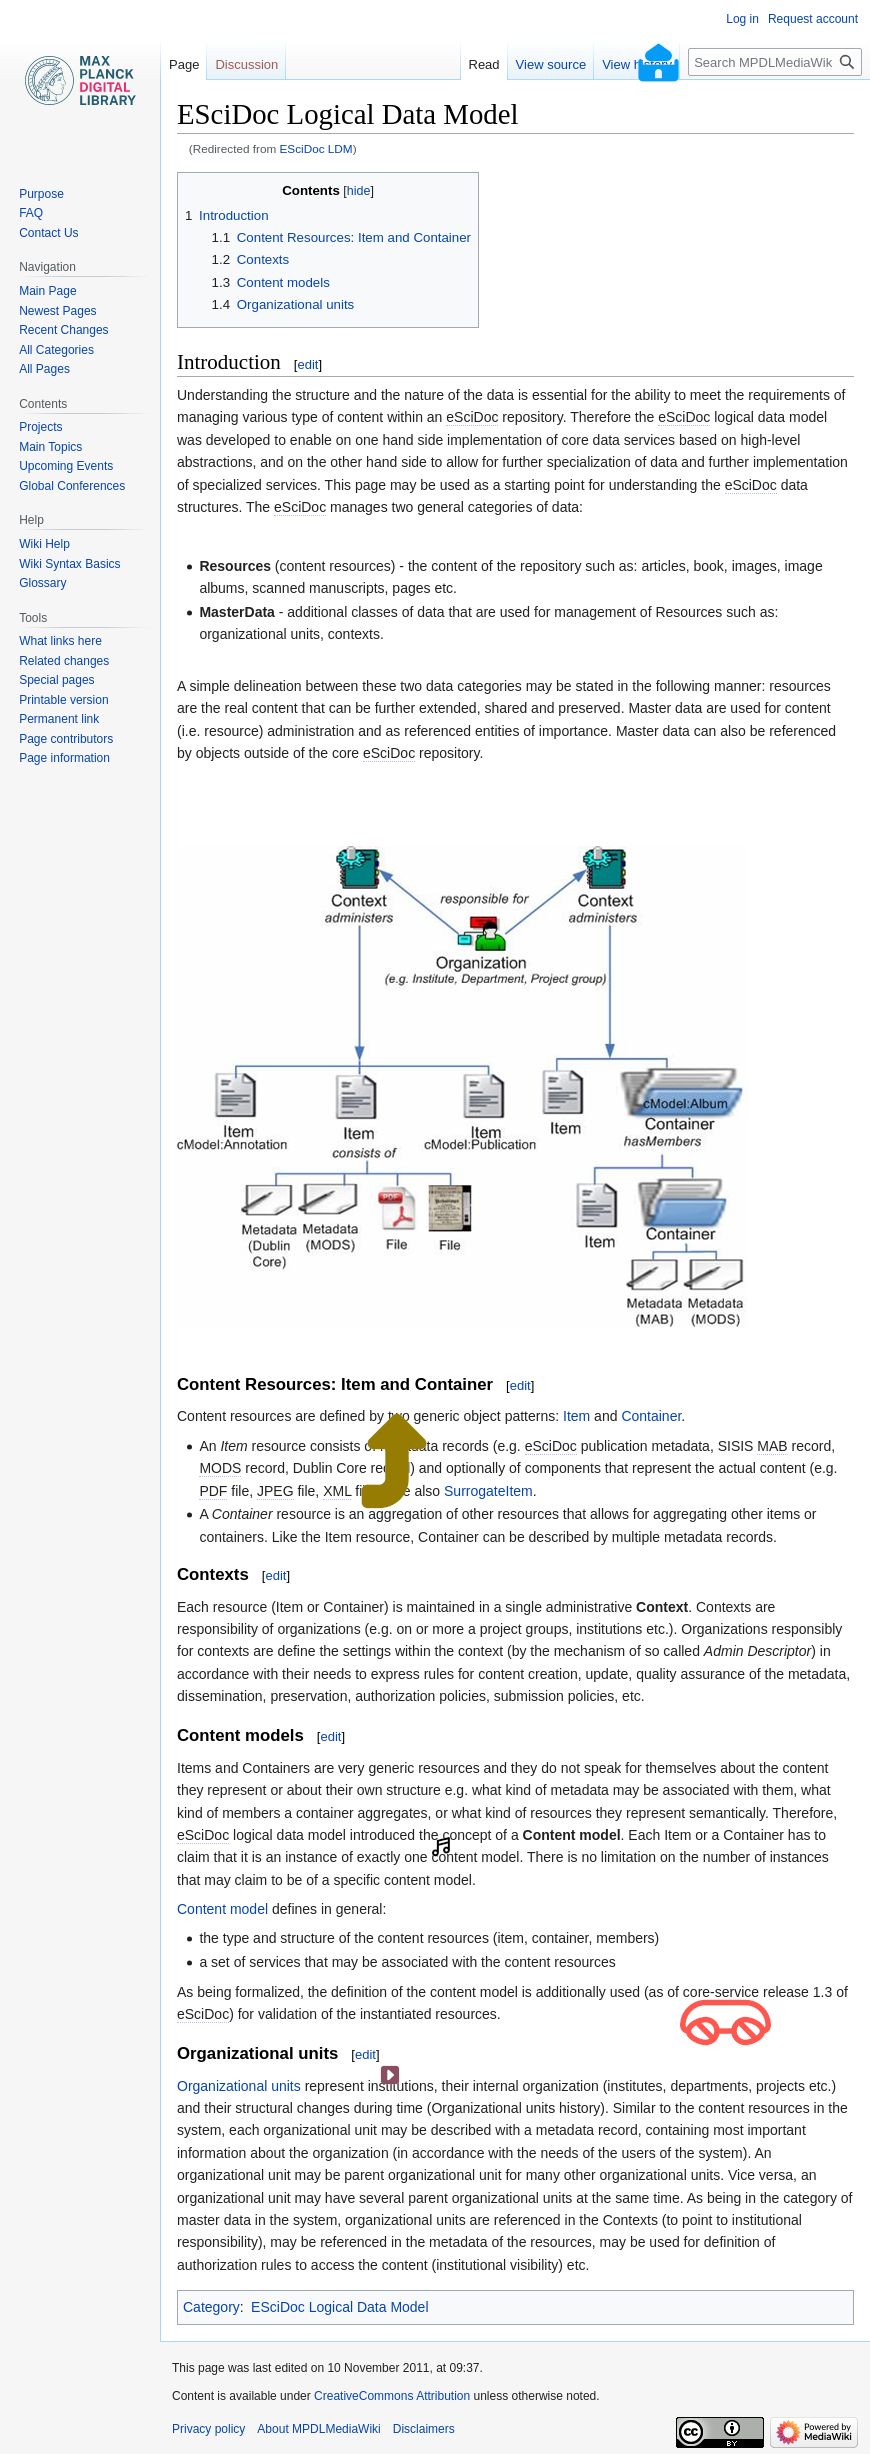  Describe the element at coordinates (658, 63) in the screenshot. I see `find nearby mosques` at that location.